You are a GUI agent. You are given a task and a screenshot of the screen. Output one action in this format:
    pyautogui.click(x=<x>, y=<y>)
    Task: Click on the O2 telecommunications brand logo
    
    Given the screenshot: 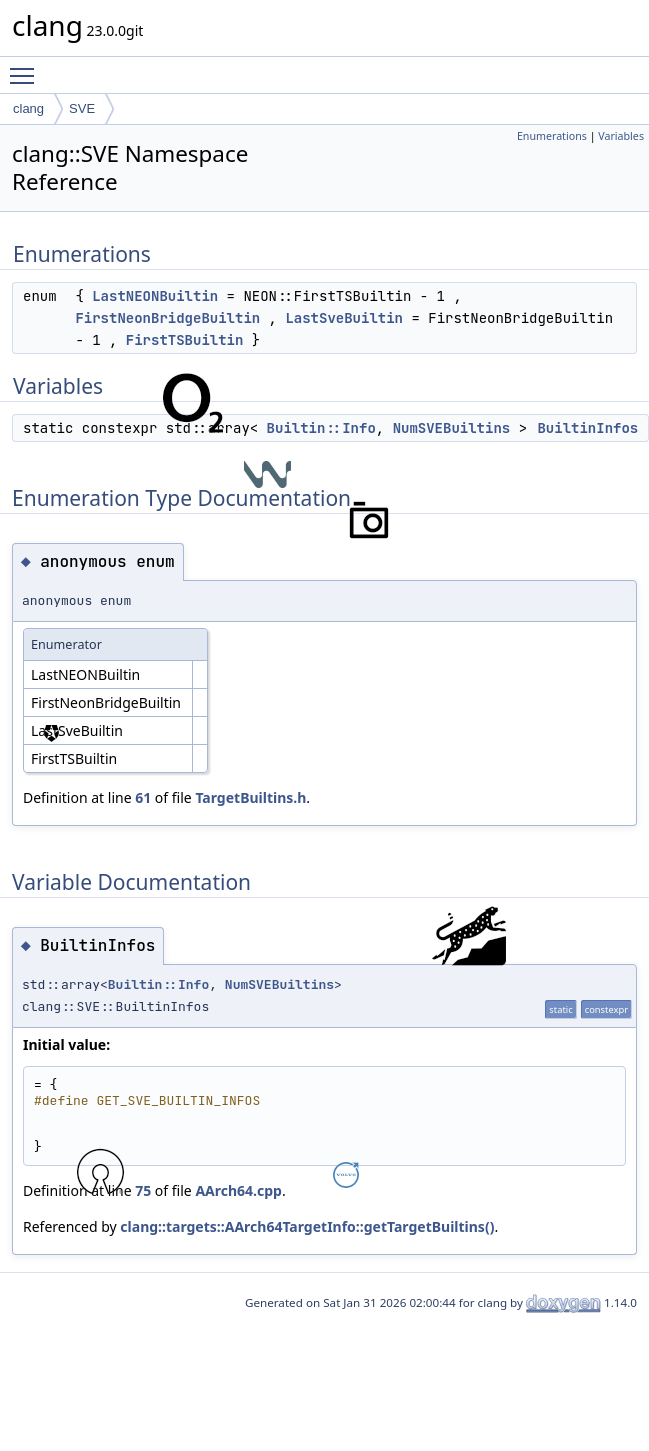 What is the action you would take?
    pyautogui.click(x=193, y=403)
    